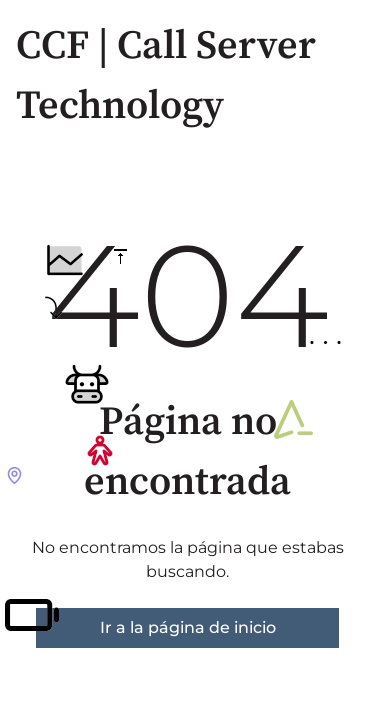 The height and width of the screenshot is (720, 375). What do you see at coordinates (325, 342) in the screenshot?
I see `access more options or actions` at bounding box center [325, 342].